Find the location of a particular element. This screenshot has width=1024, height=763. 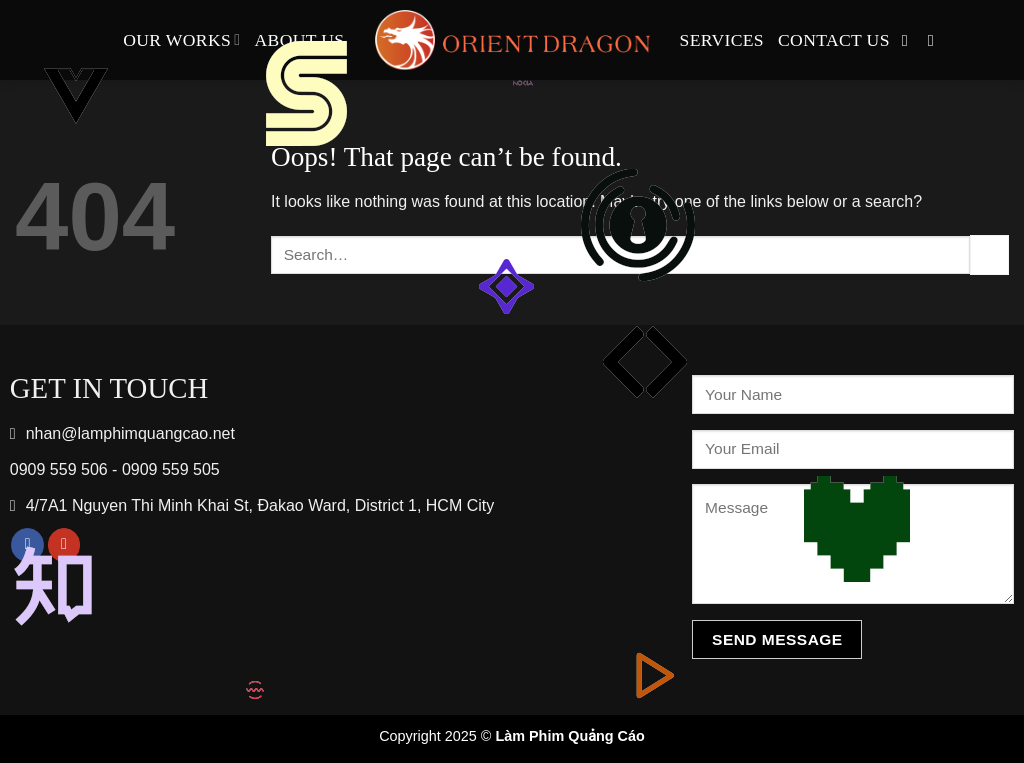

launch undertale game is located at coordinates (857, 529).